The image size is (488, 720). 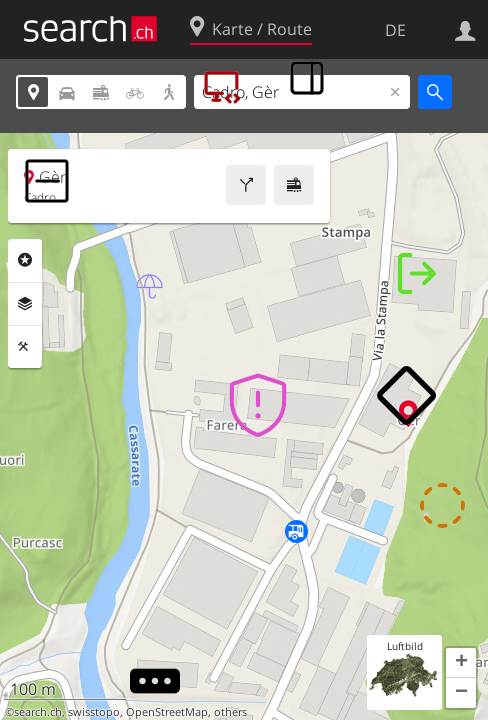 What do you see at coordinates (47, 181) in the screenshot?
I see `remove item from diff comparison` at bounding box center [47, 181].